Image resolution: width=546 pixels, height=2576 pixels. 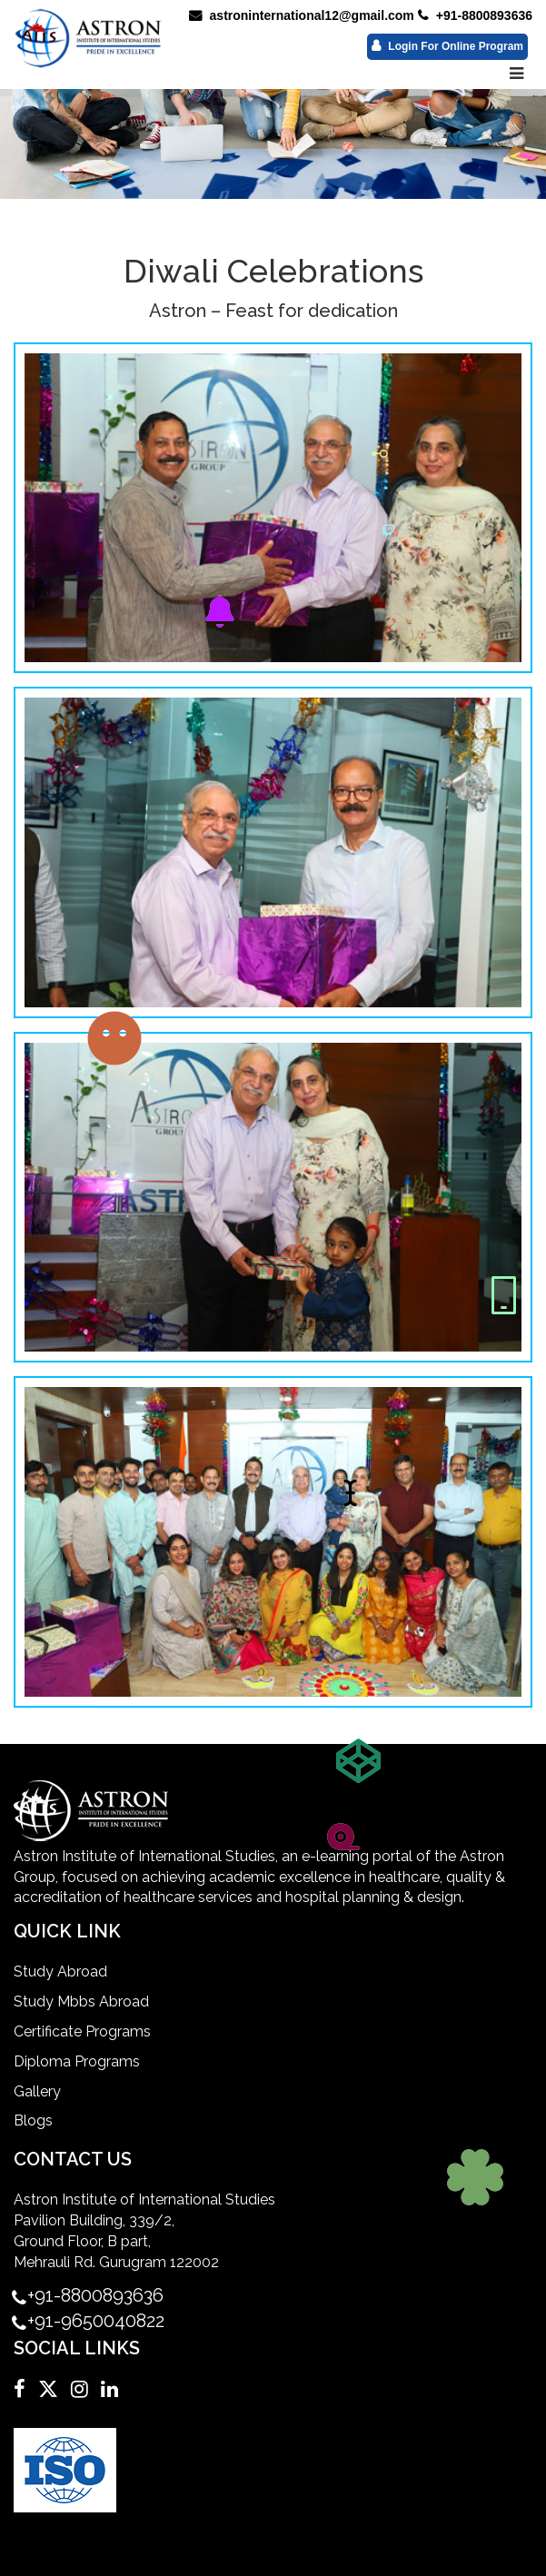 I want to click on view notifications, so click(x=220, y=611).